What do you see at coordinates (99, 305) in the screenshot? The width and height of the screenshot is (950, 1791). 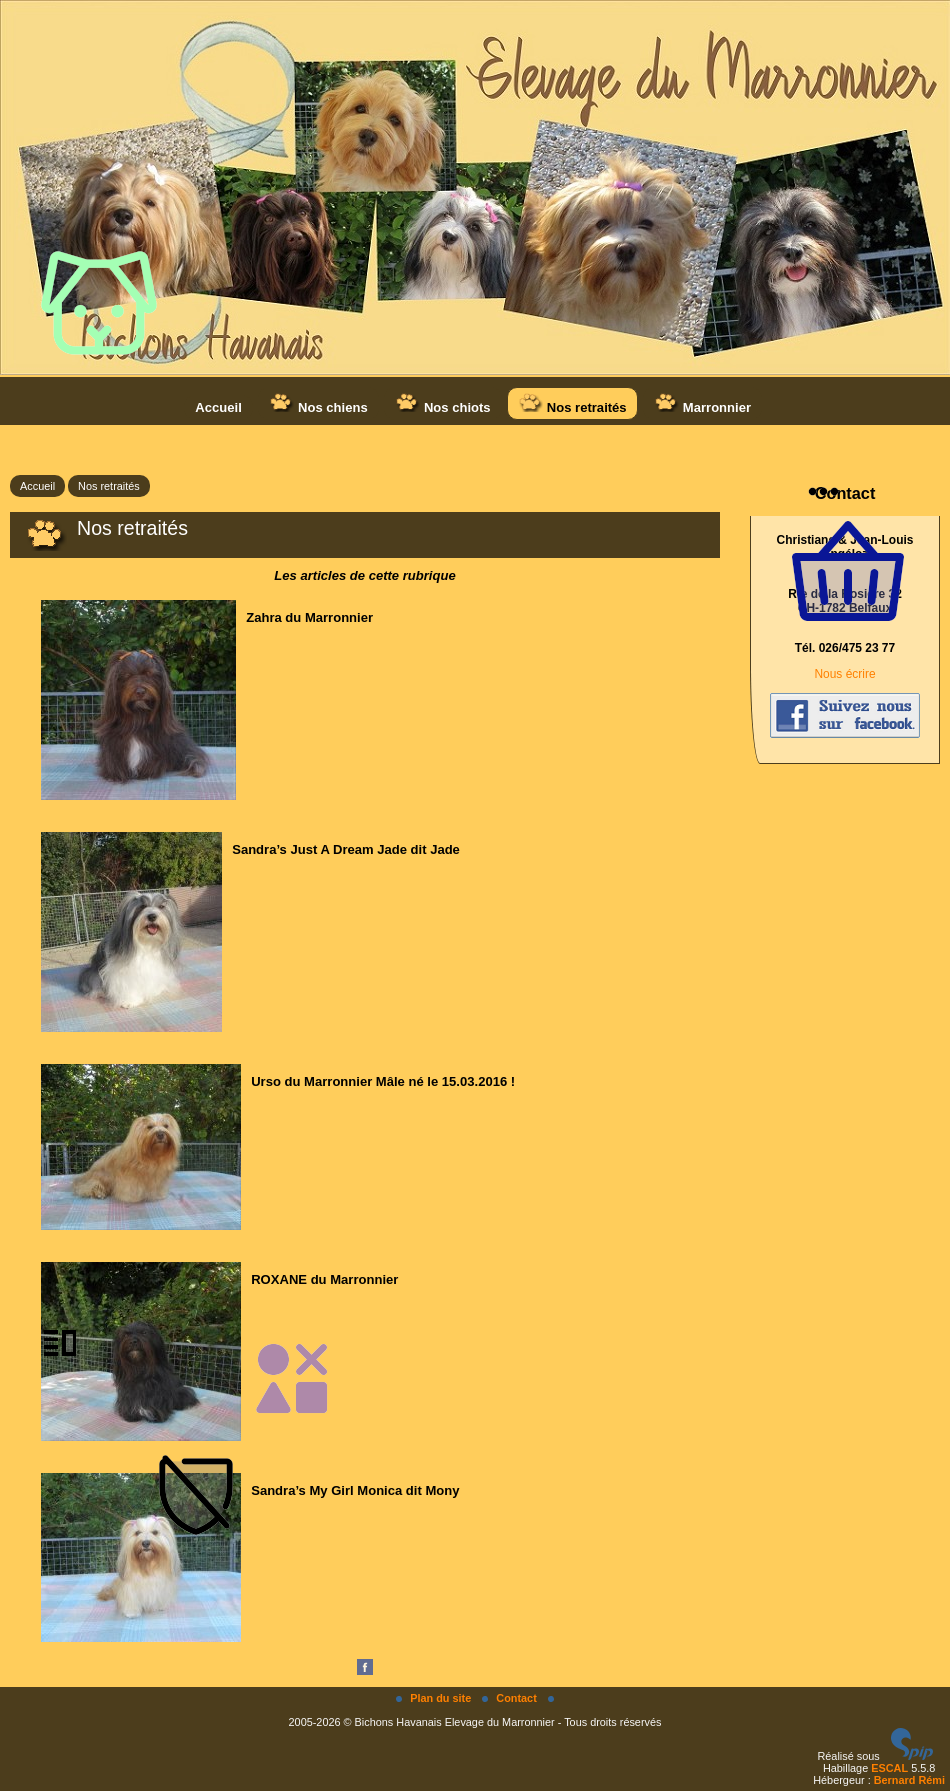 I see `access pet-related features or settings` at bounding box center [99, 305].